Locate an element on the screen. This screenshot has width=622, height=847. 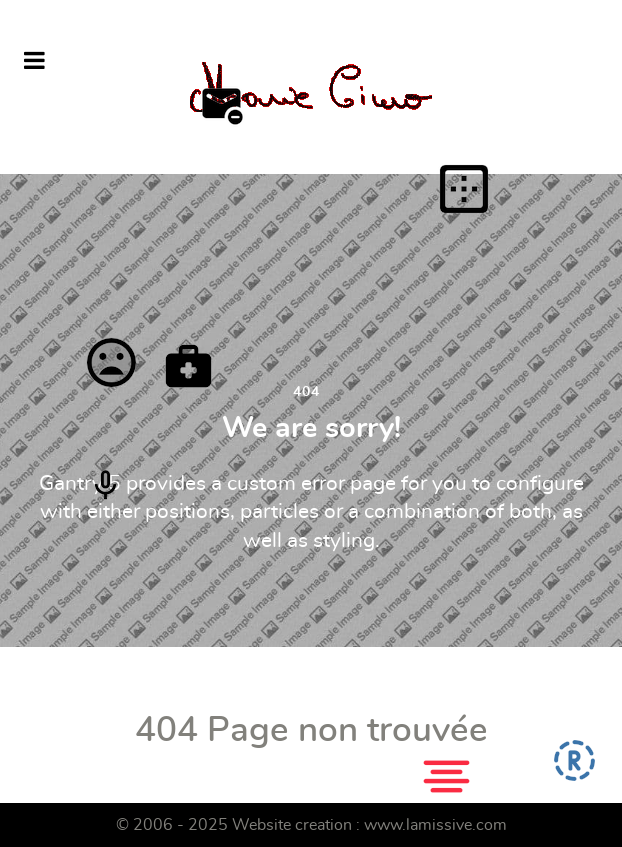
indicates registered trademark symbol is located at coordinates (574, 760).